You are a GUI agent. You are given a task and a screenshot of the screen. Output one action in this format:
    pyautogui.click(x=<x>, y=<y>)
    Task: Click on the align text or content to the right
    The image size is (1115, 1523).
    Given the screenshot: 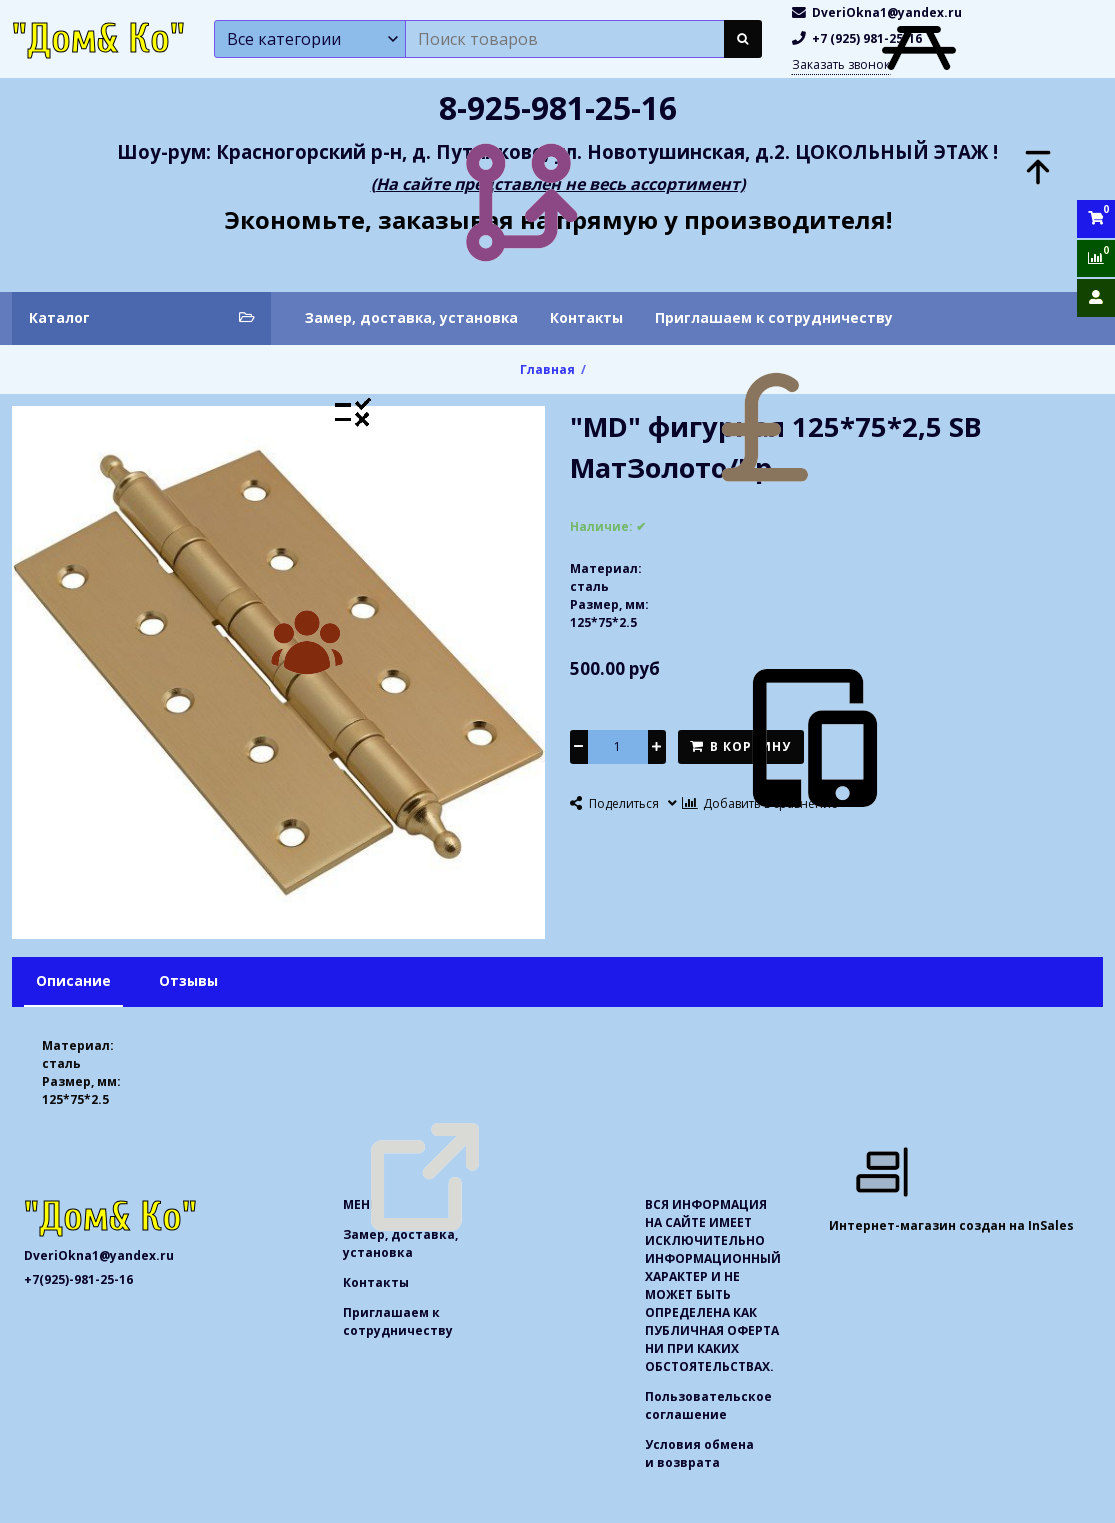 What is the action you would take?
    pyautogui.click(x=883, y=1172)
    